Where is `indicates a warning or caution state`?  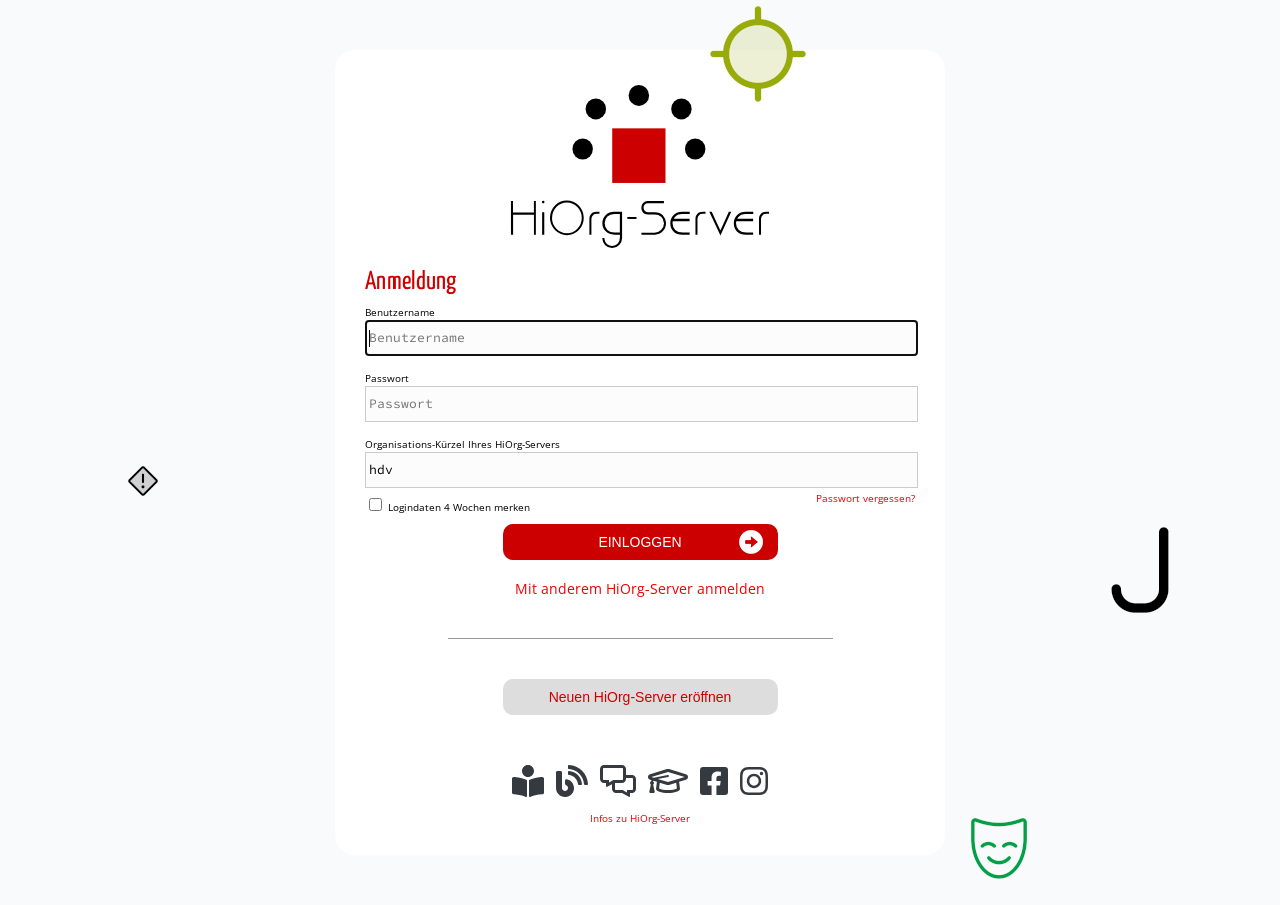 indicates a warning or caution state is located at coordinates (143, 481).